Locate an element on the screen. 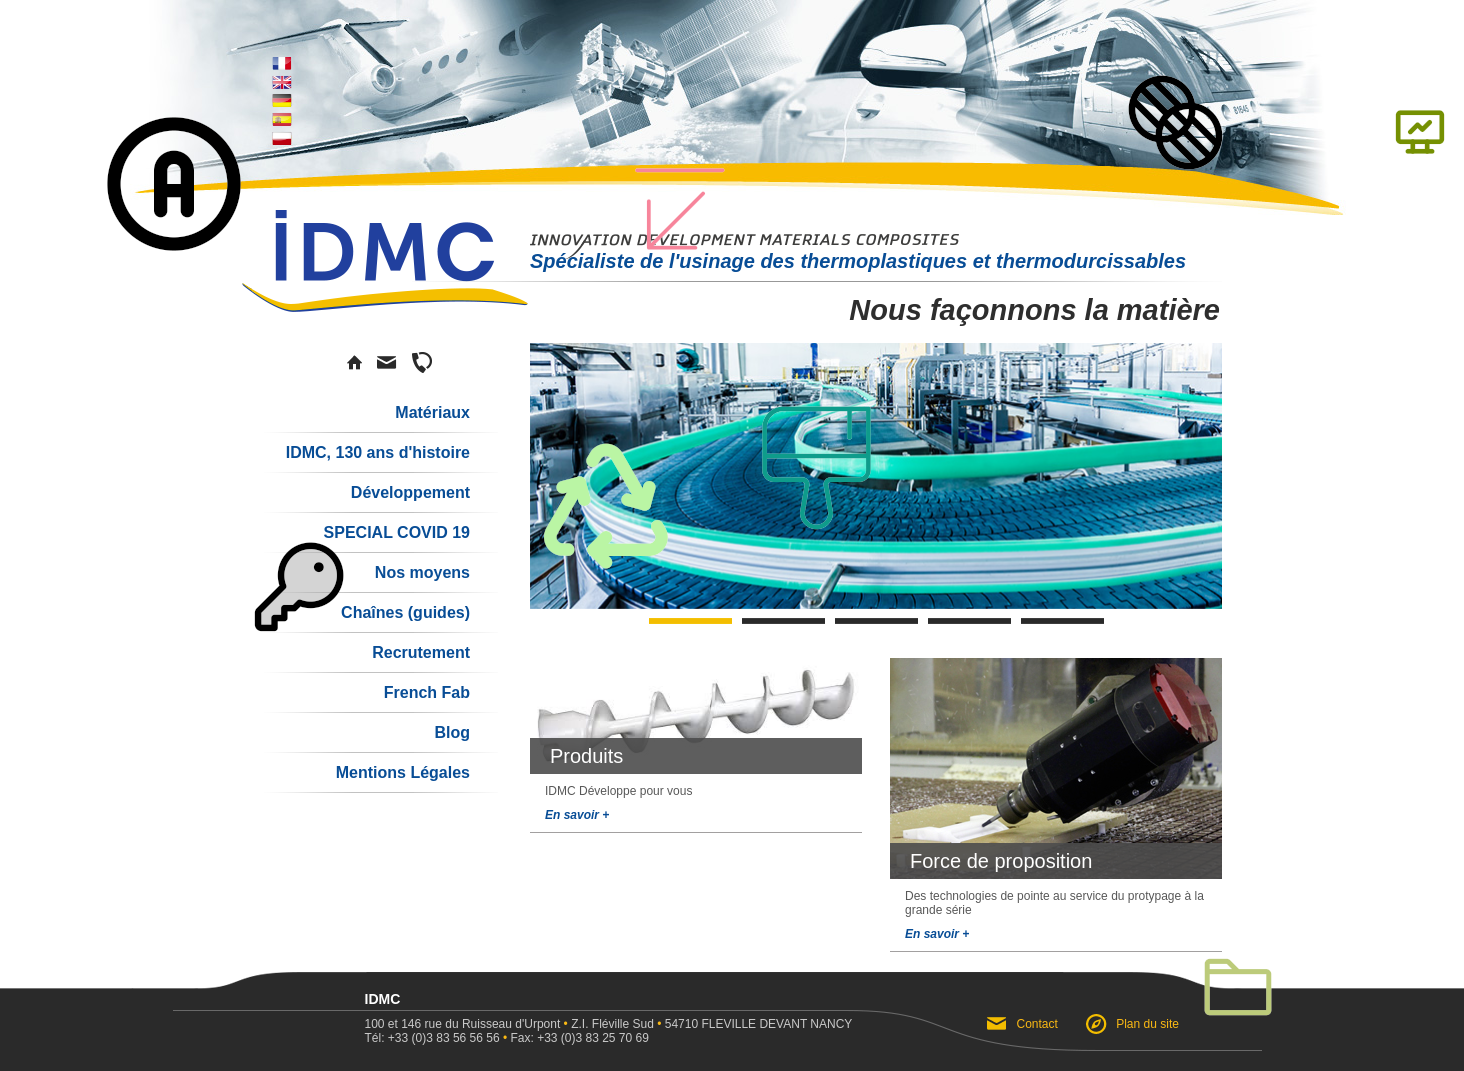 The width and height of the screenshot is (1464, 1071). open folder to view files is located at coordinates (1238, 987).